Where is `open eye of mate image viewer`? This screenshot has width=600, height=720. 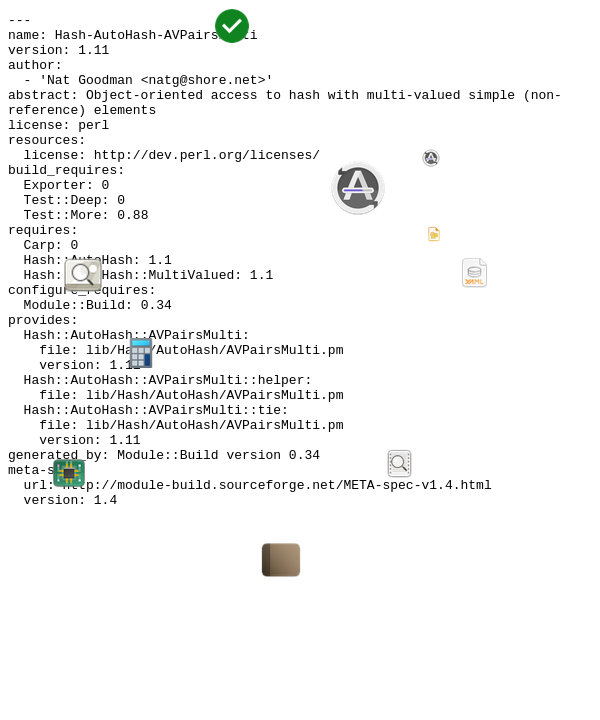
open eye of mate image viewer is located at coordinates (83, 275).